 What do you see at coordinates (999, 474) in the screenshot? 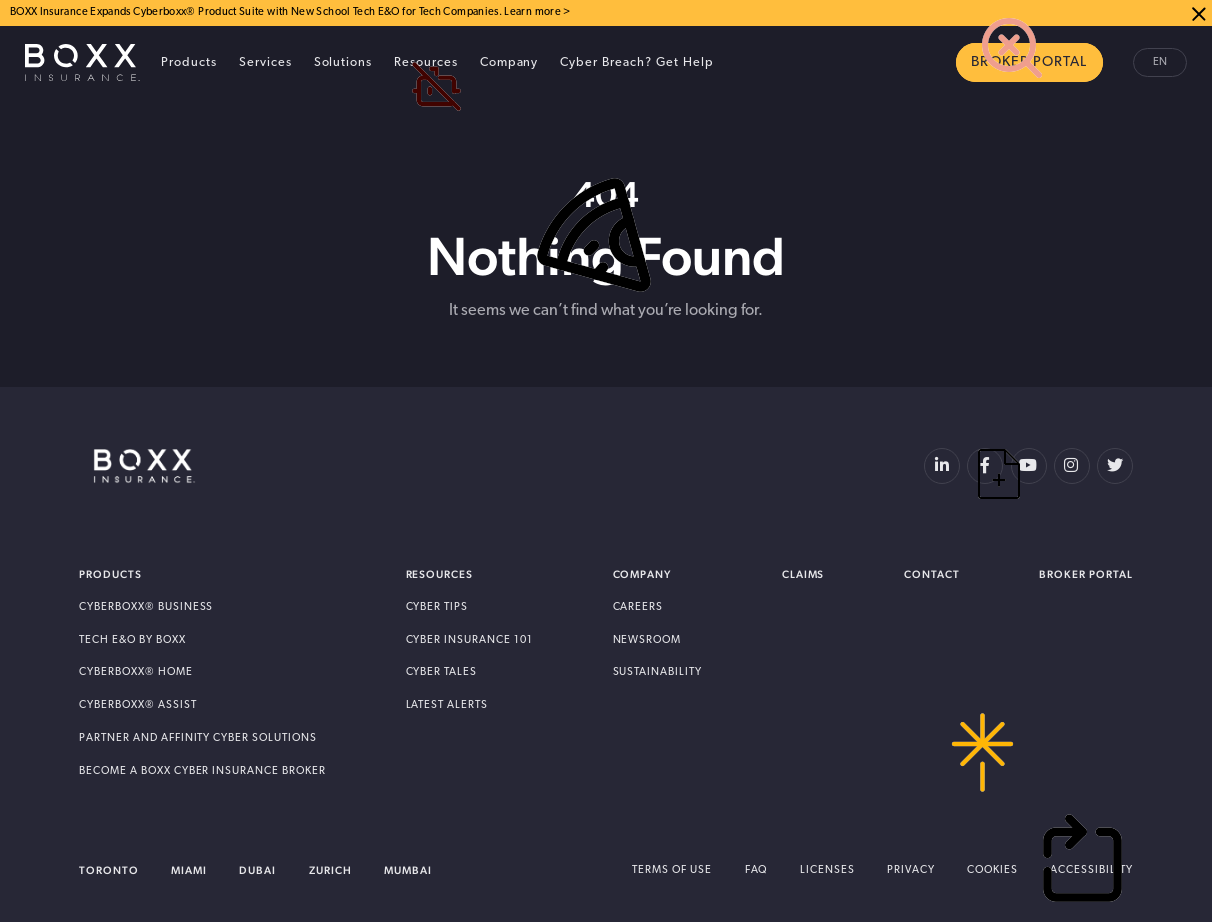
I see `create a new file` at bounding box center [999, 474].